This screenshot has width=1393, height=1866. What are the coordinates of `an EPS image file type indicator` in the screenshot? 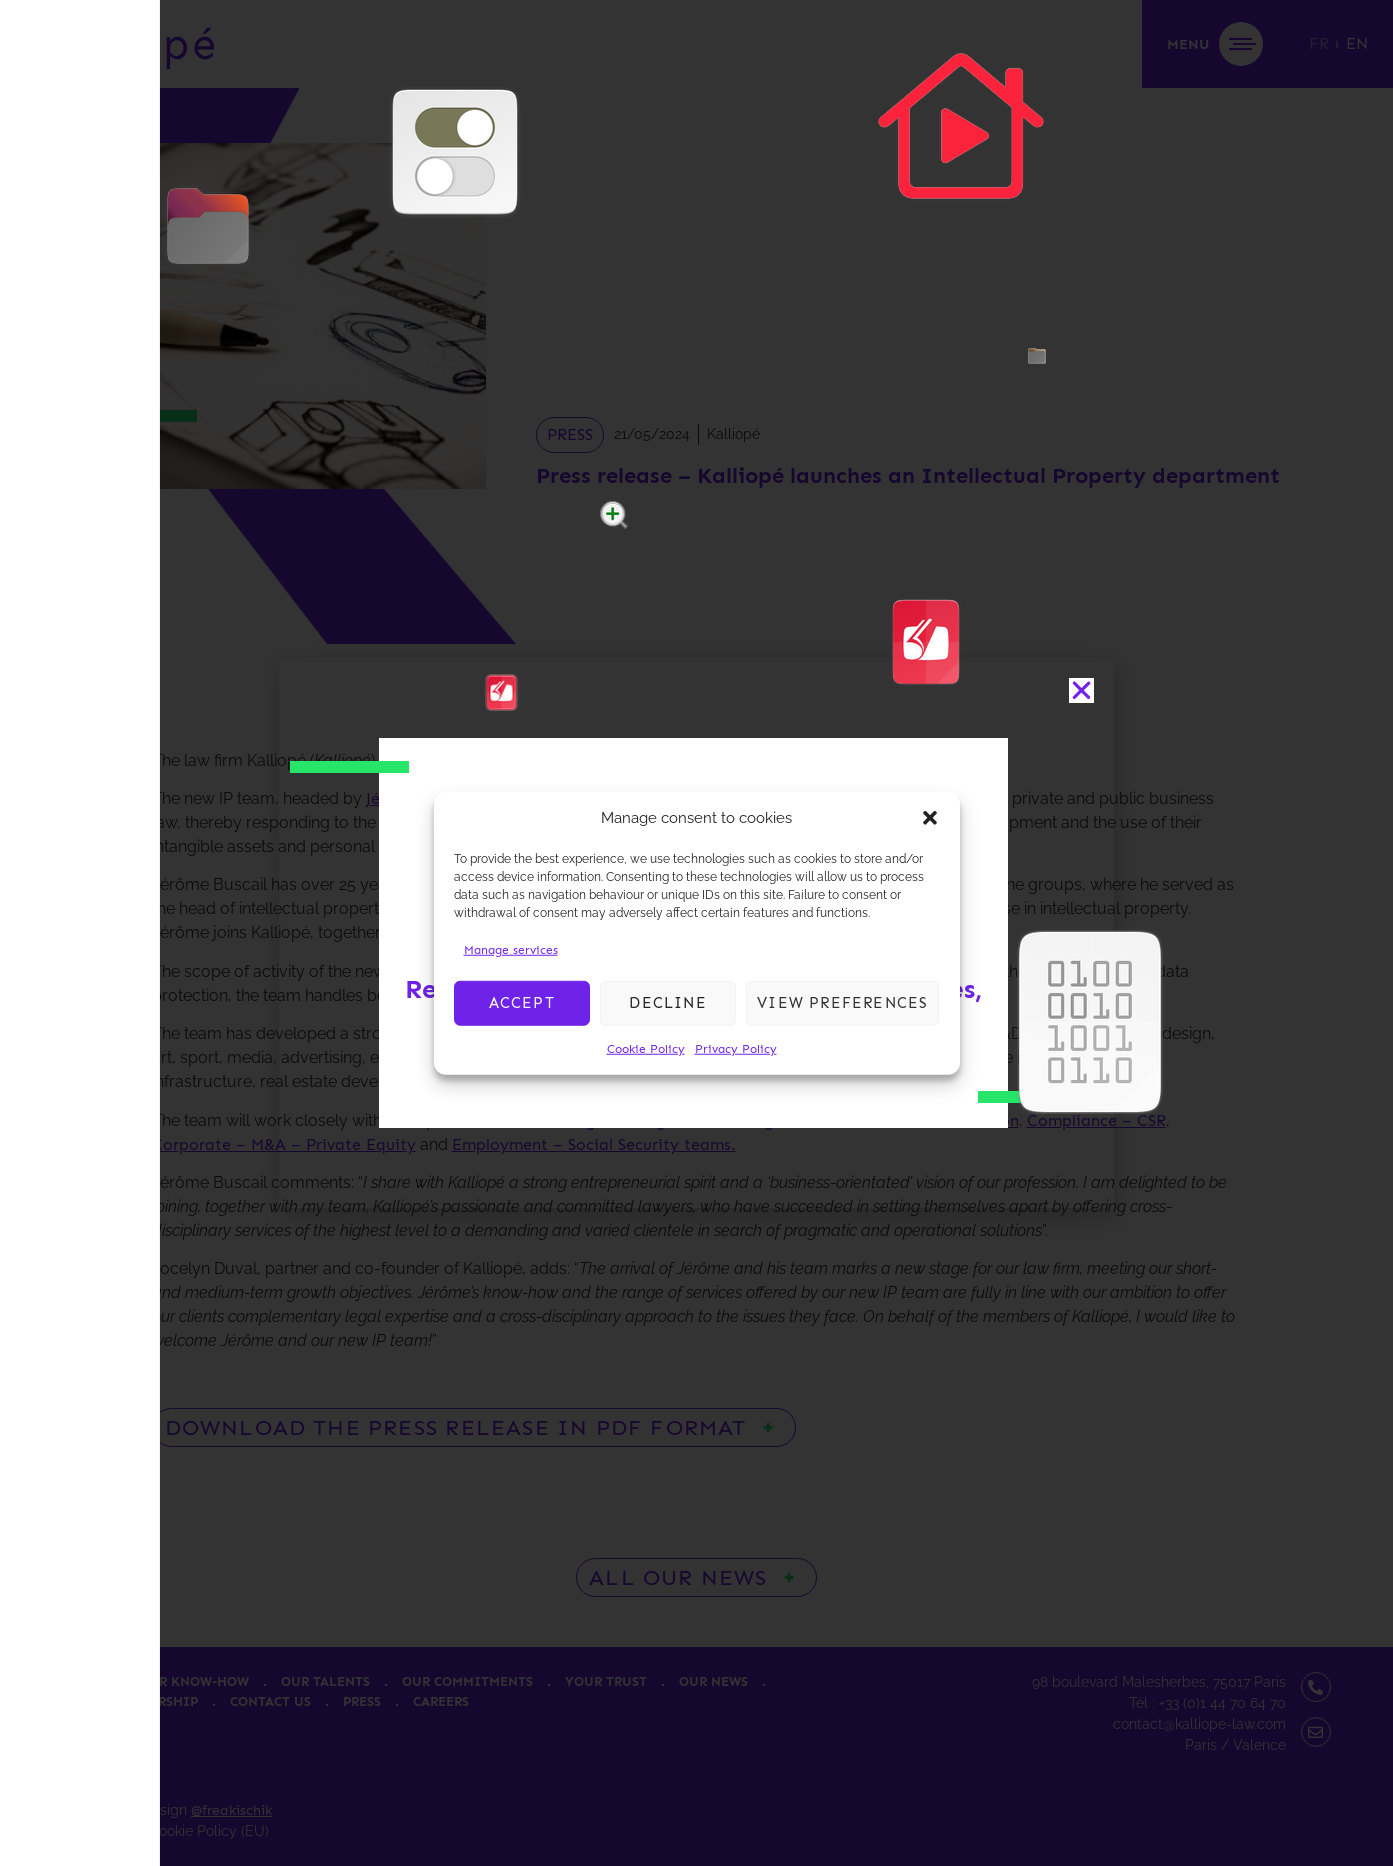 It's located at (926, 642).